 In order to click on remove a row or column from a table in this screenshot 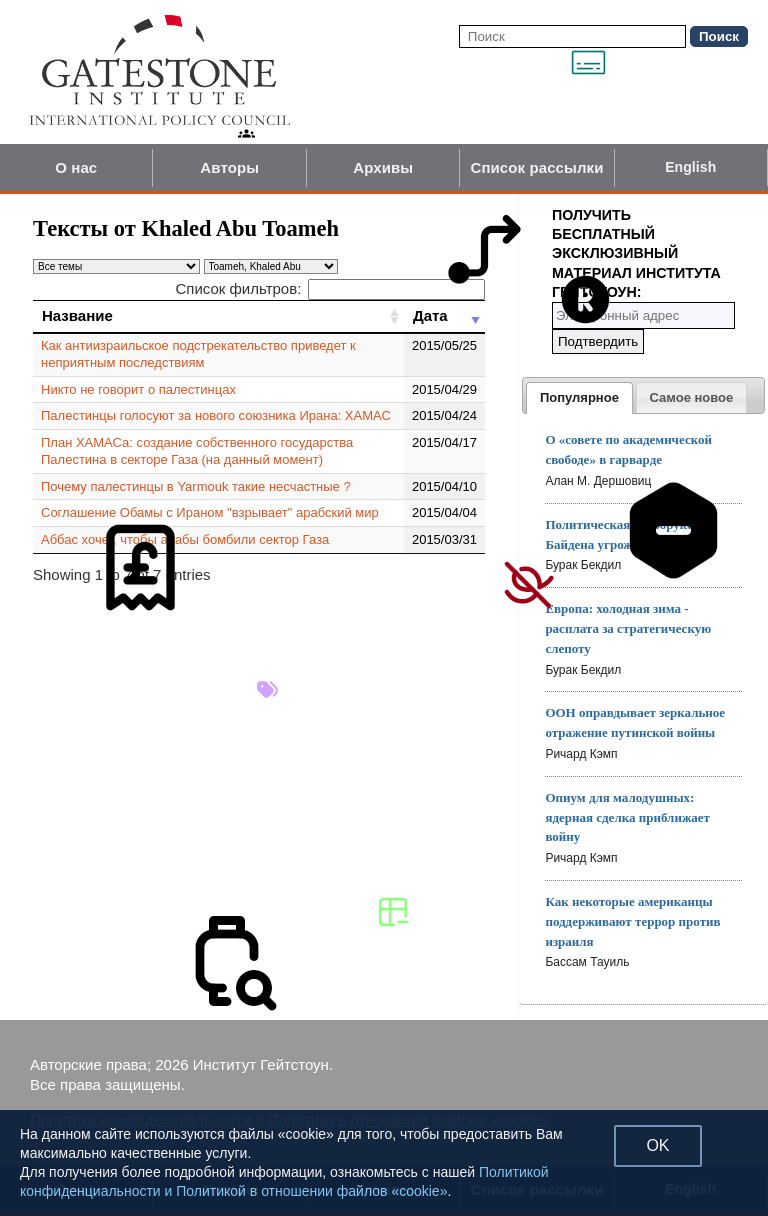, I will do `click(393, 912)`.